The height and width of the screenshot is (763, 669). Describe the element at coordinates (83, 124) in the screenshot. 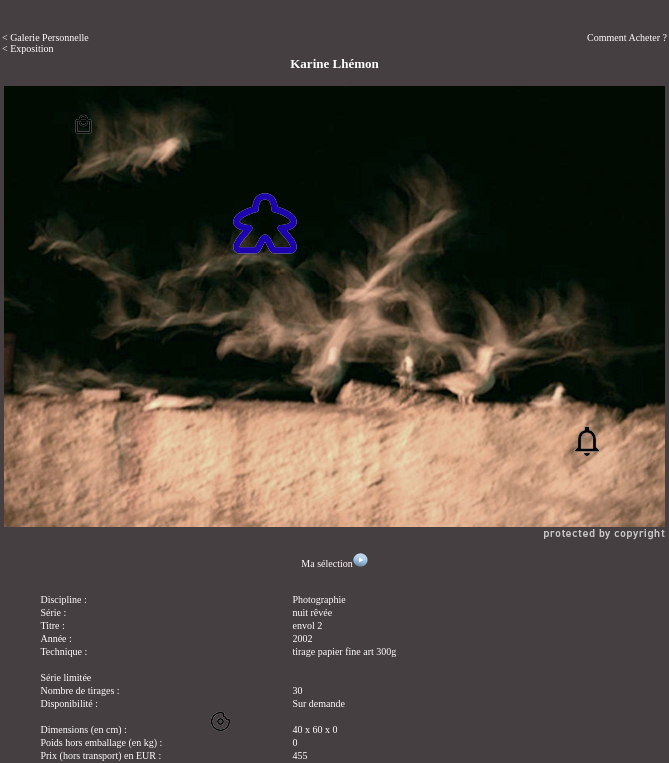

I see `access shopping or retail features` at that location.